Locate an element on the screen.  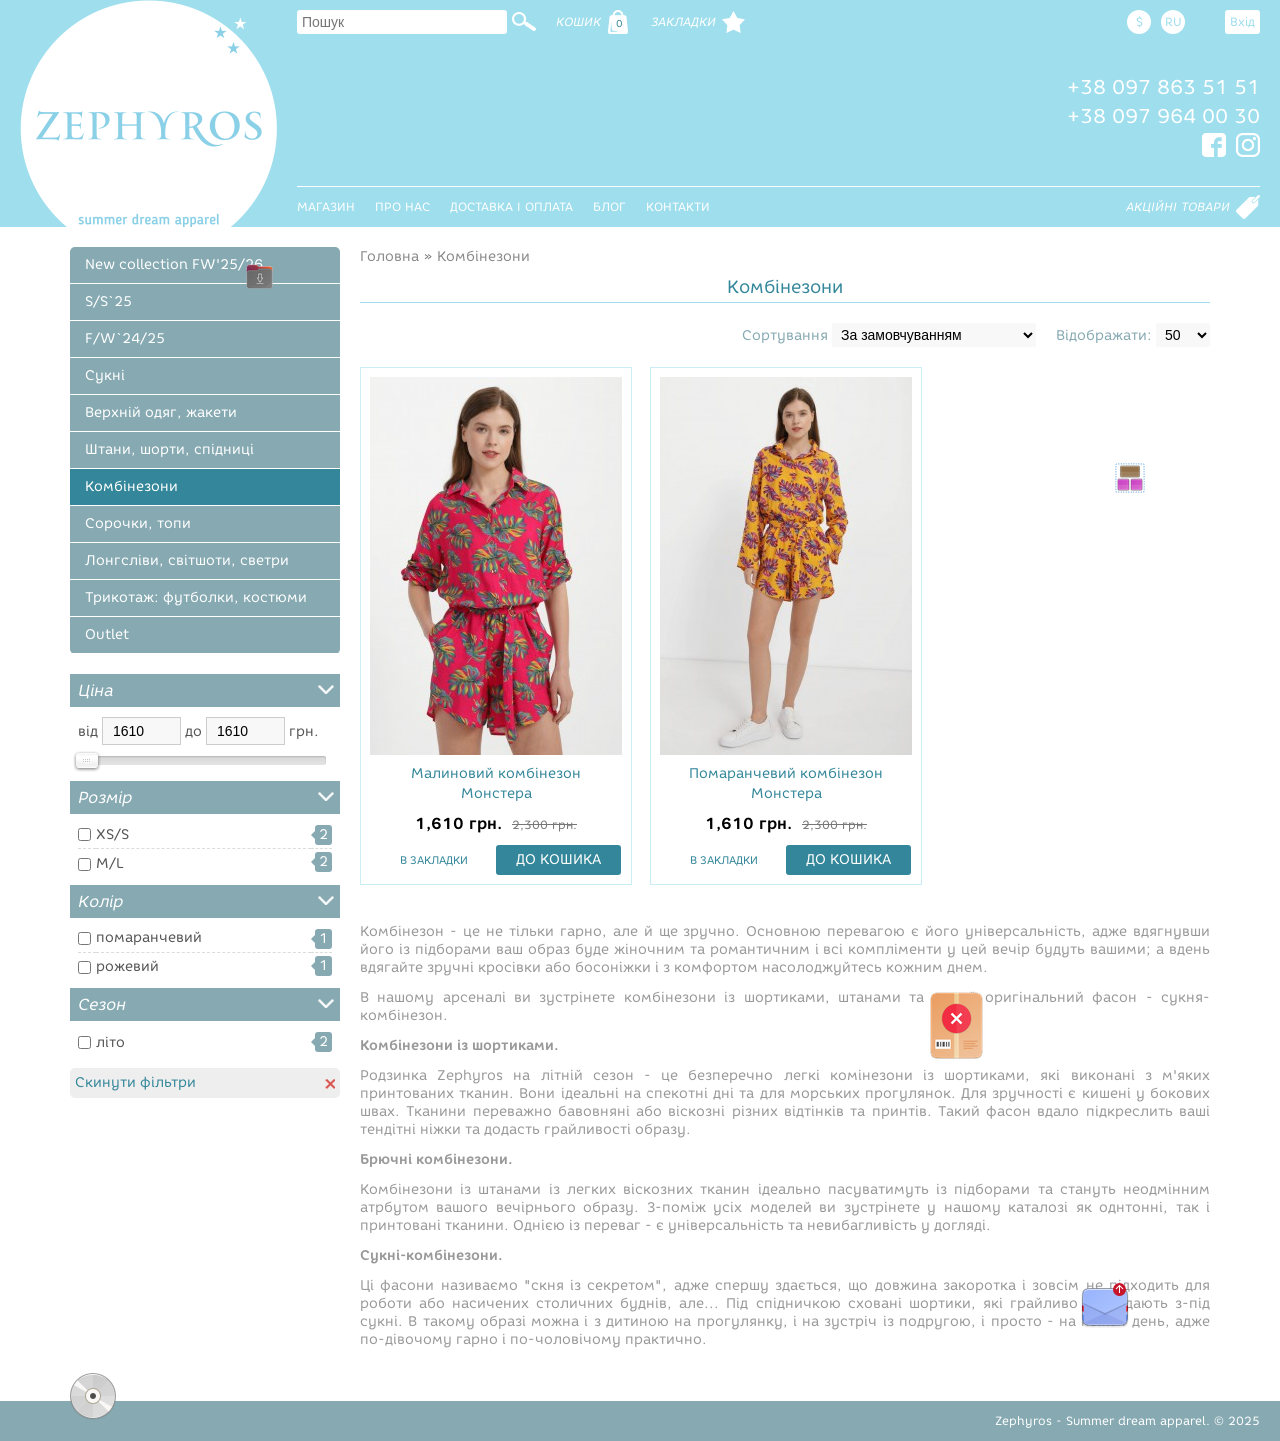
send an email message is located at coordinates (1105, 1307).